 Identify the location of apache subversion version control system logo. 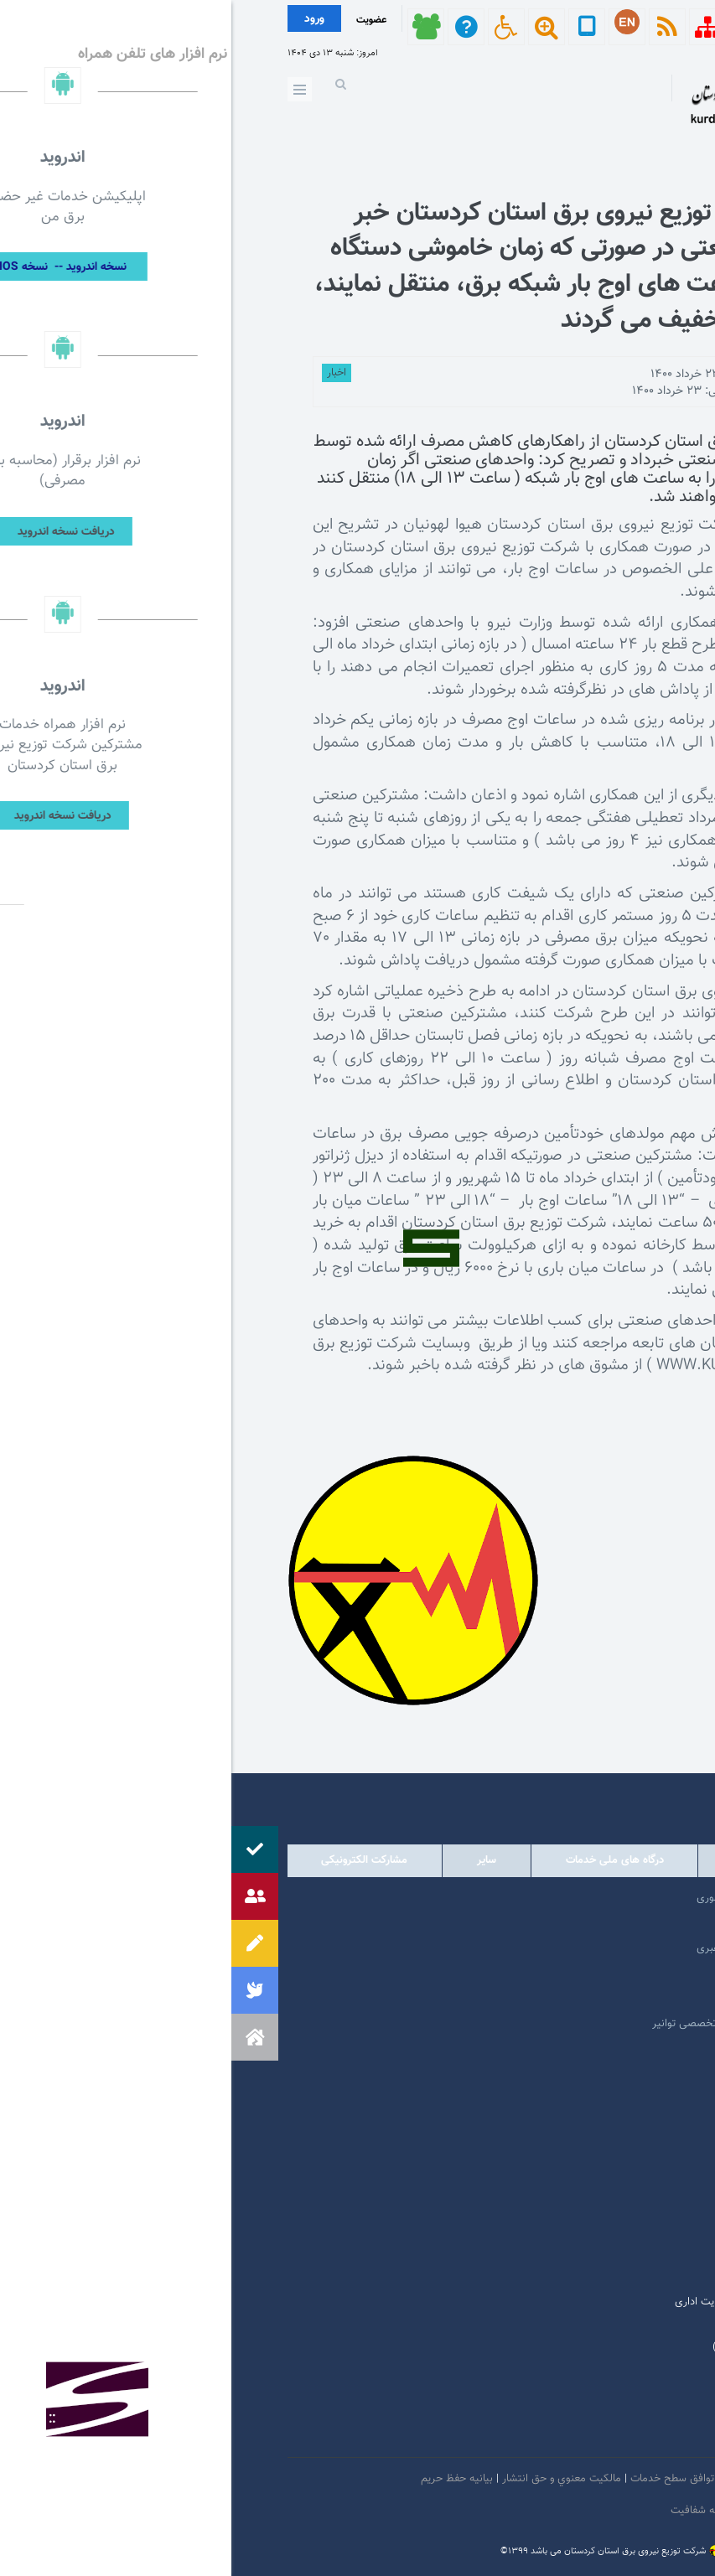
(97, 2399).